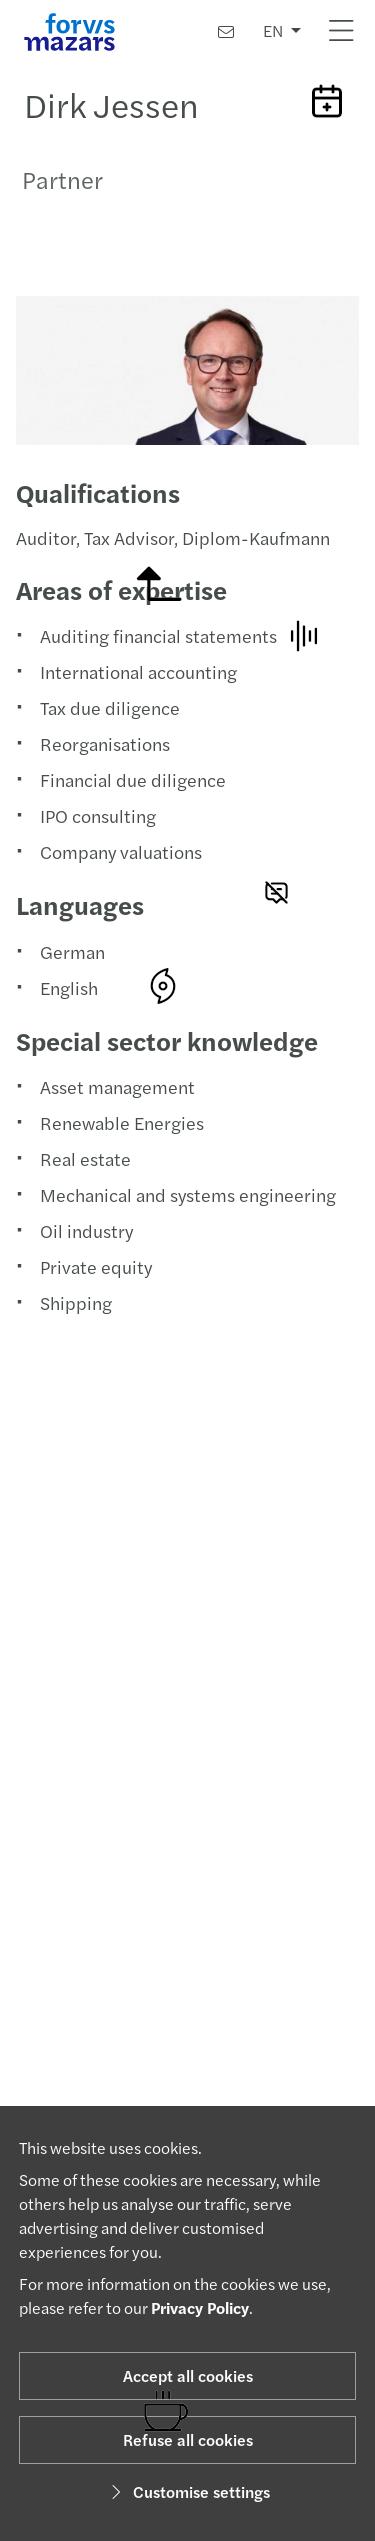  What do you see at coordinates (163, 986) in the screenshot?
I see `indicates hurricane or tropical storm warning` at bounding box center [163, 986].